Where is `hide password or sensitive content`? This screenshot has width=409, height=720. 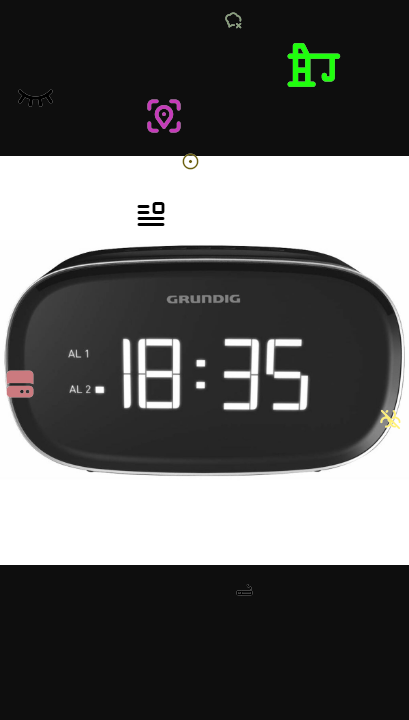 hide password or sensitive content is located at coordinates (35, 96).